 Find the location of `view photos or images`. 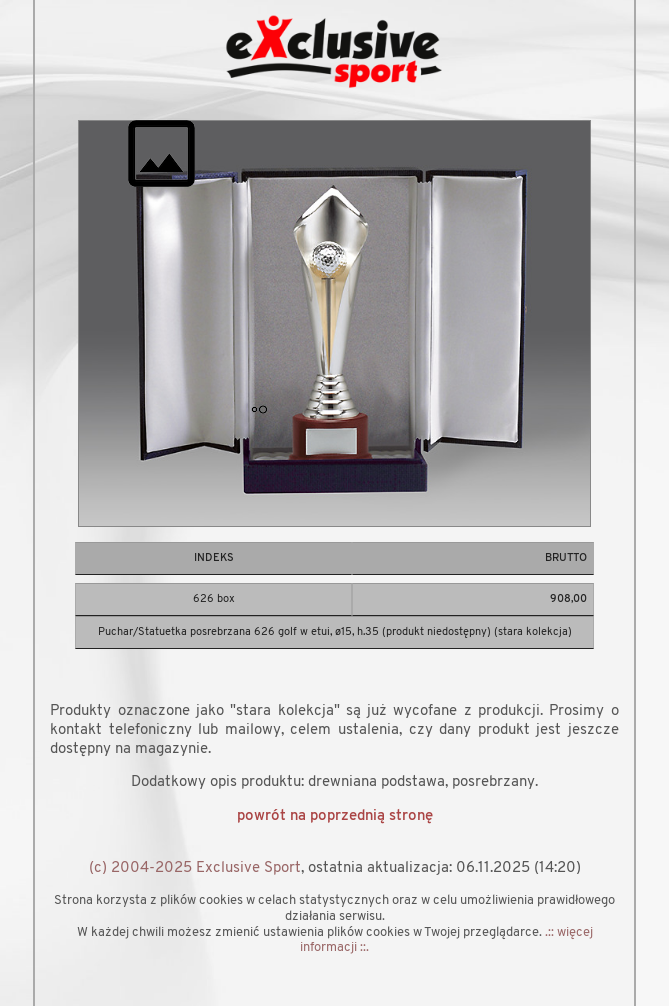

view photos or images is located at coordinates (161, 153).